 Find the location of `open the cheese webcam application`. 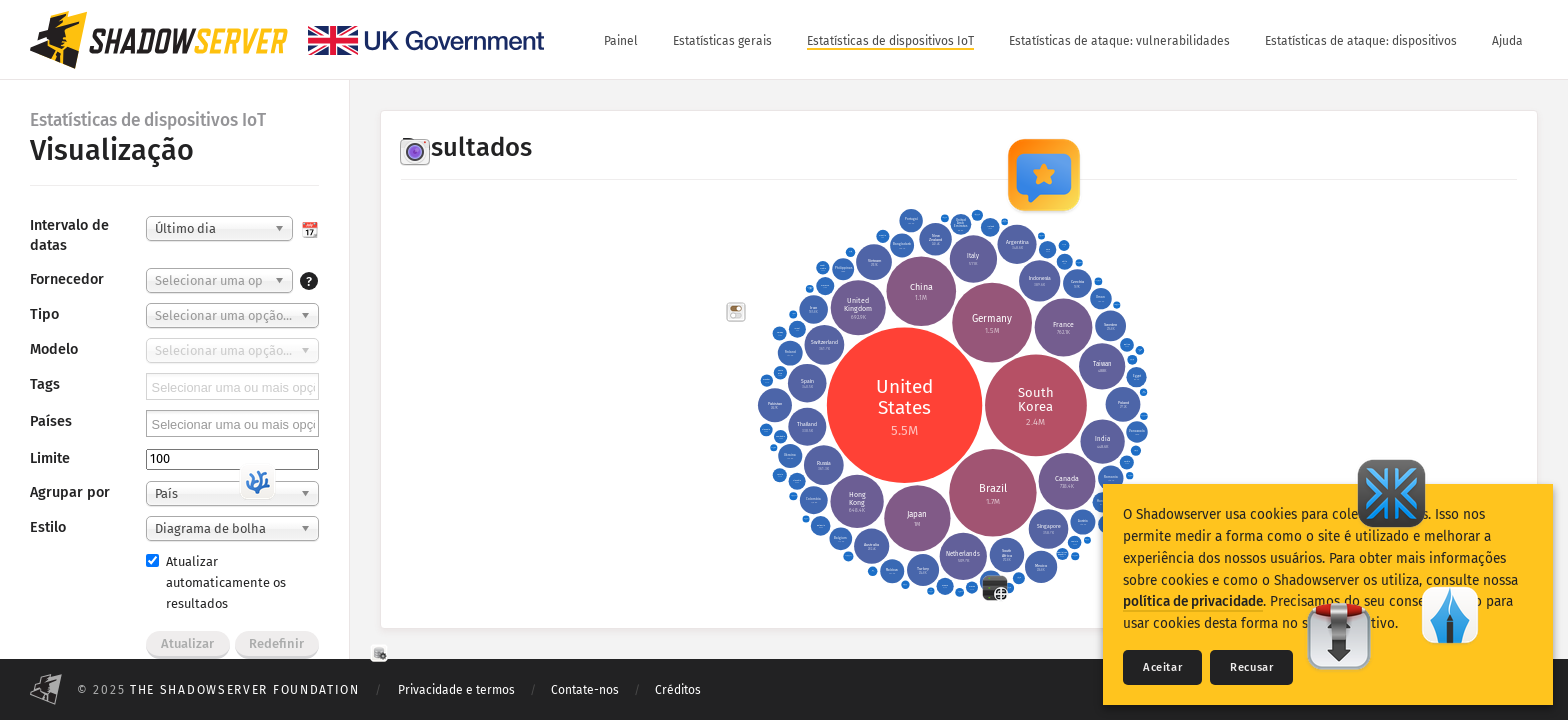

open the cheese webcam application is located at coordinates (415, 152).